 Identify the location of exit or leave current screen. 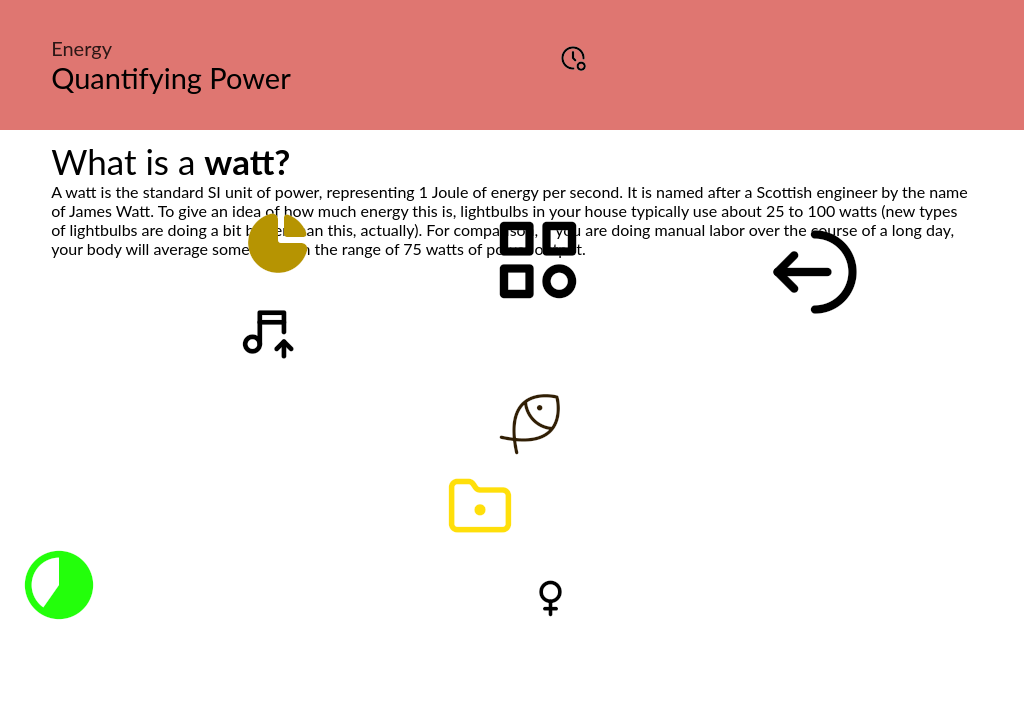
(815, 272).